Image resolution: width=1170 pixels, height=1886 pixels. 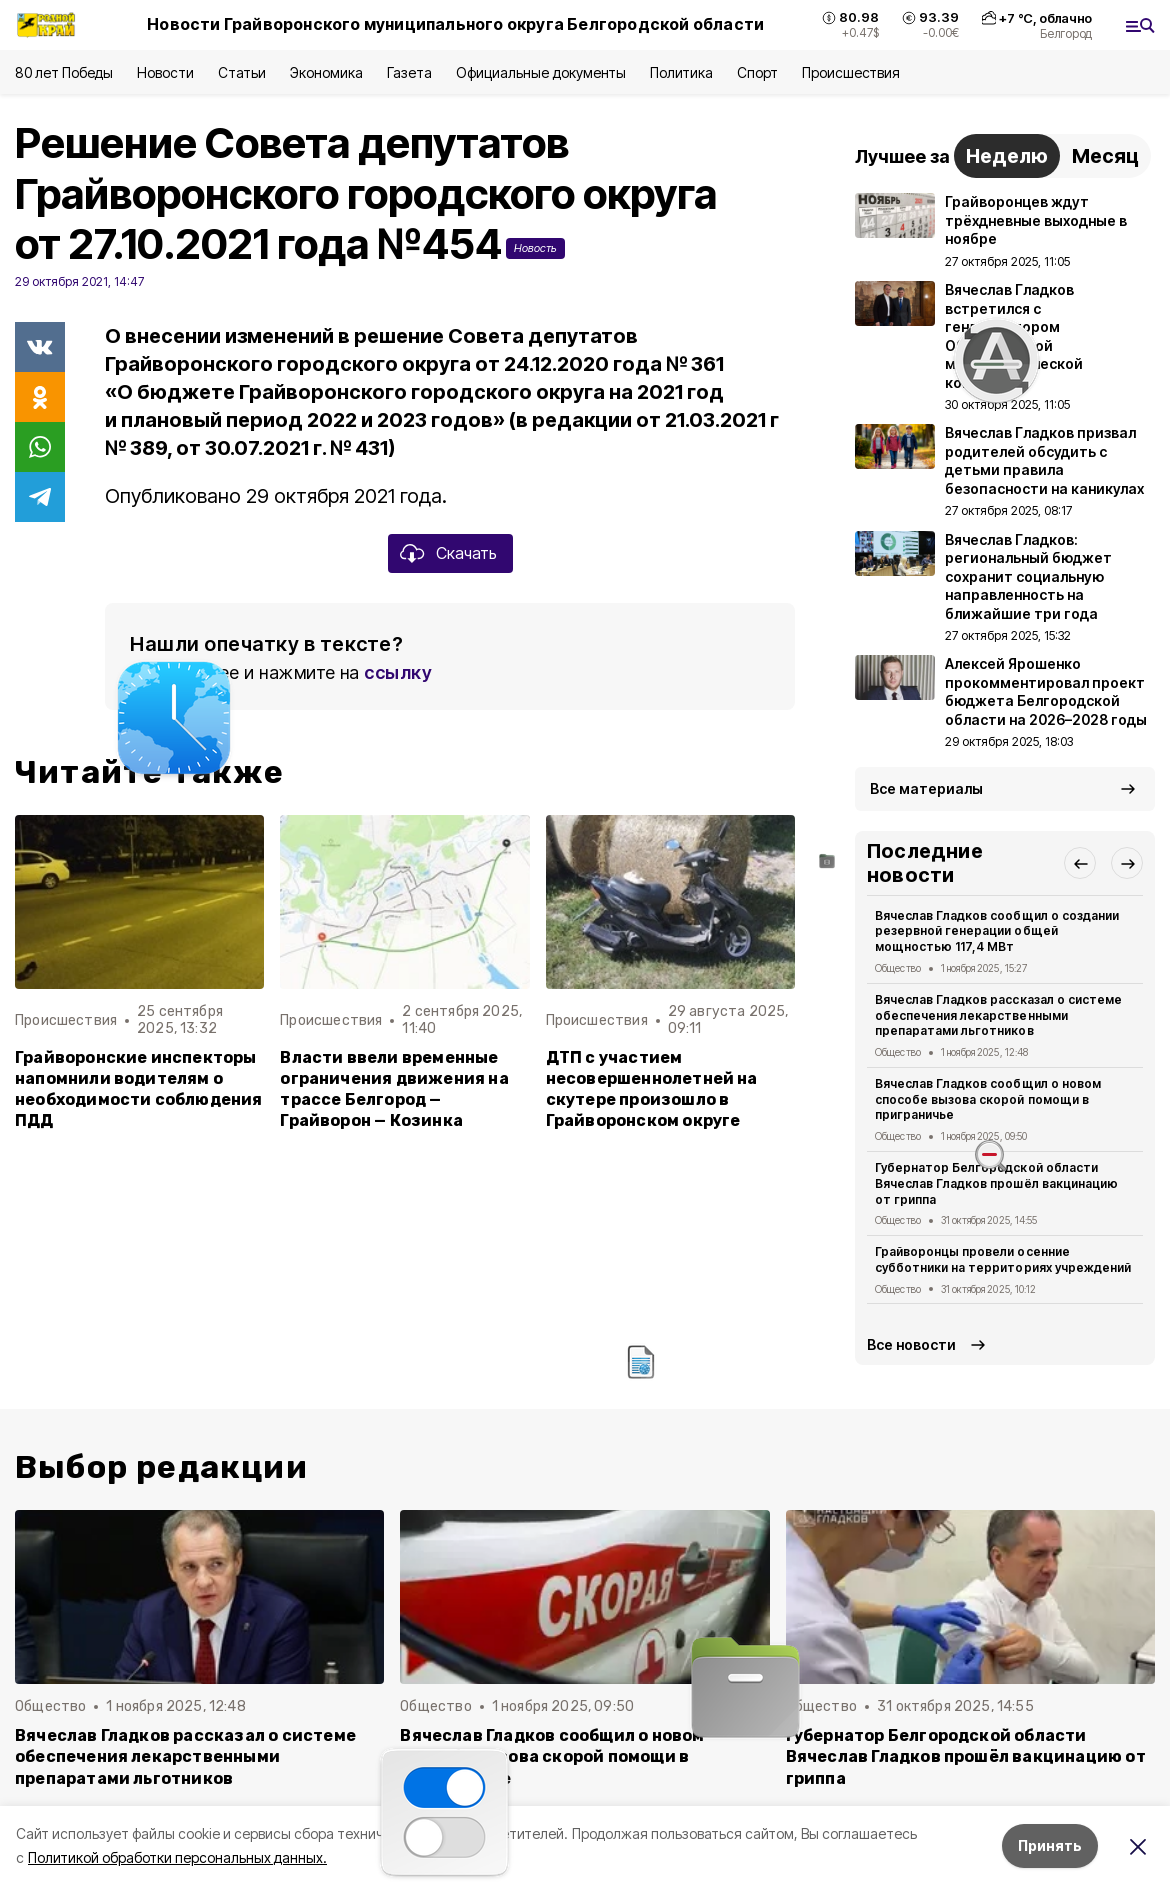 I want to click on open network time protocol settings, so click(x=174, y=718).